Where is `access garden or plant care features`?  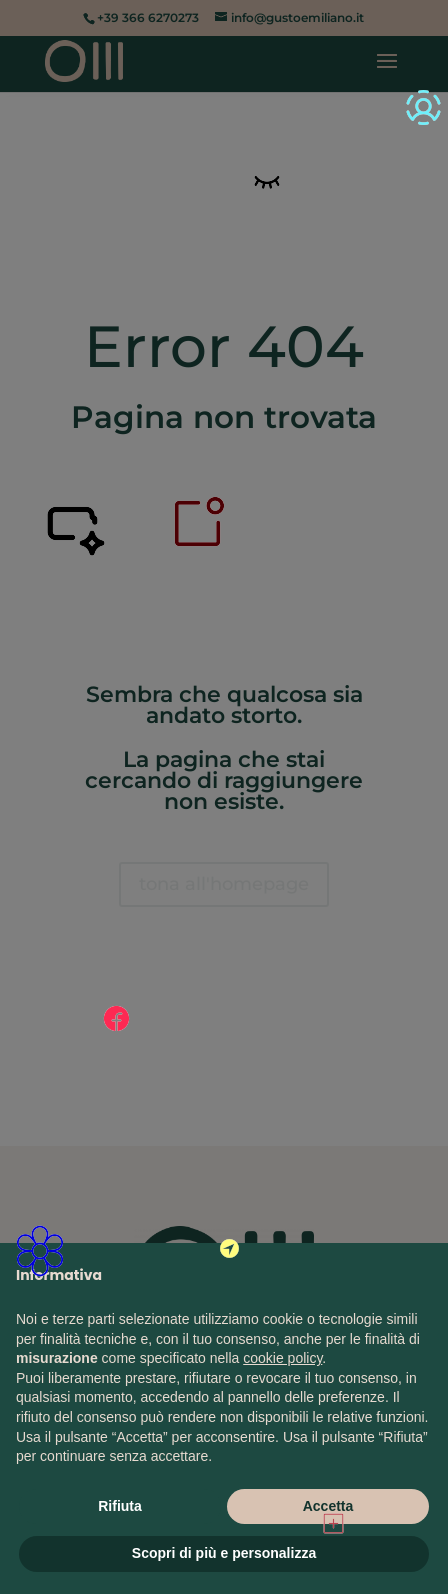
access garden or plant care features is located at coordinates (40, 1251).